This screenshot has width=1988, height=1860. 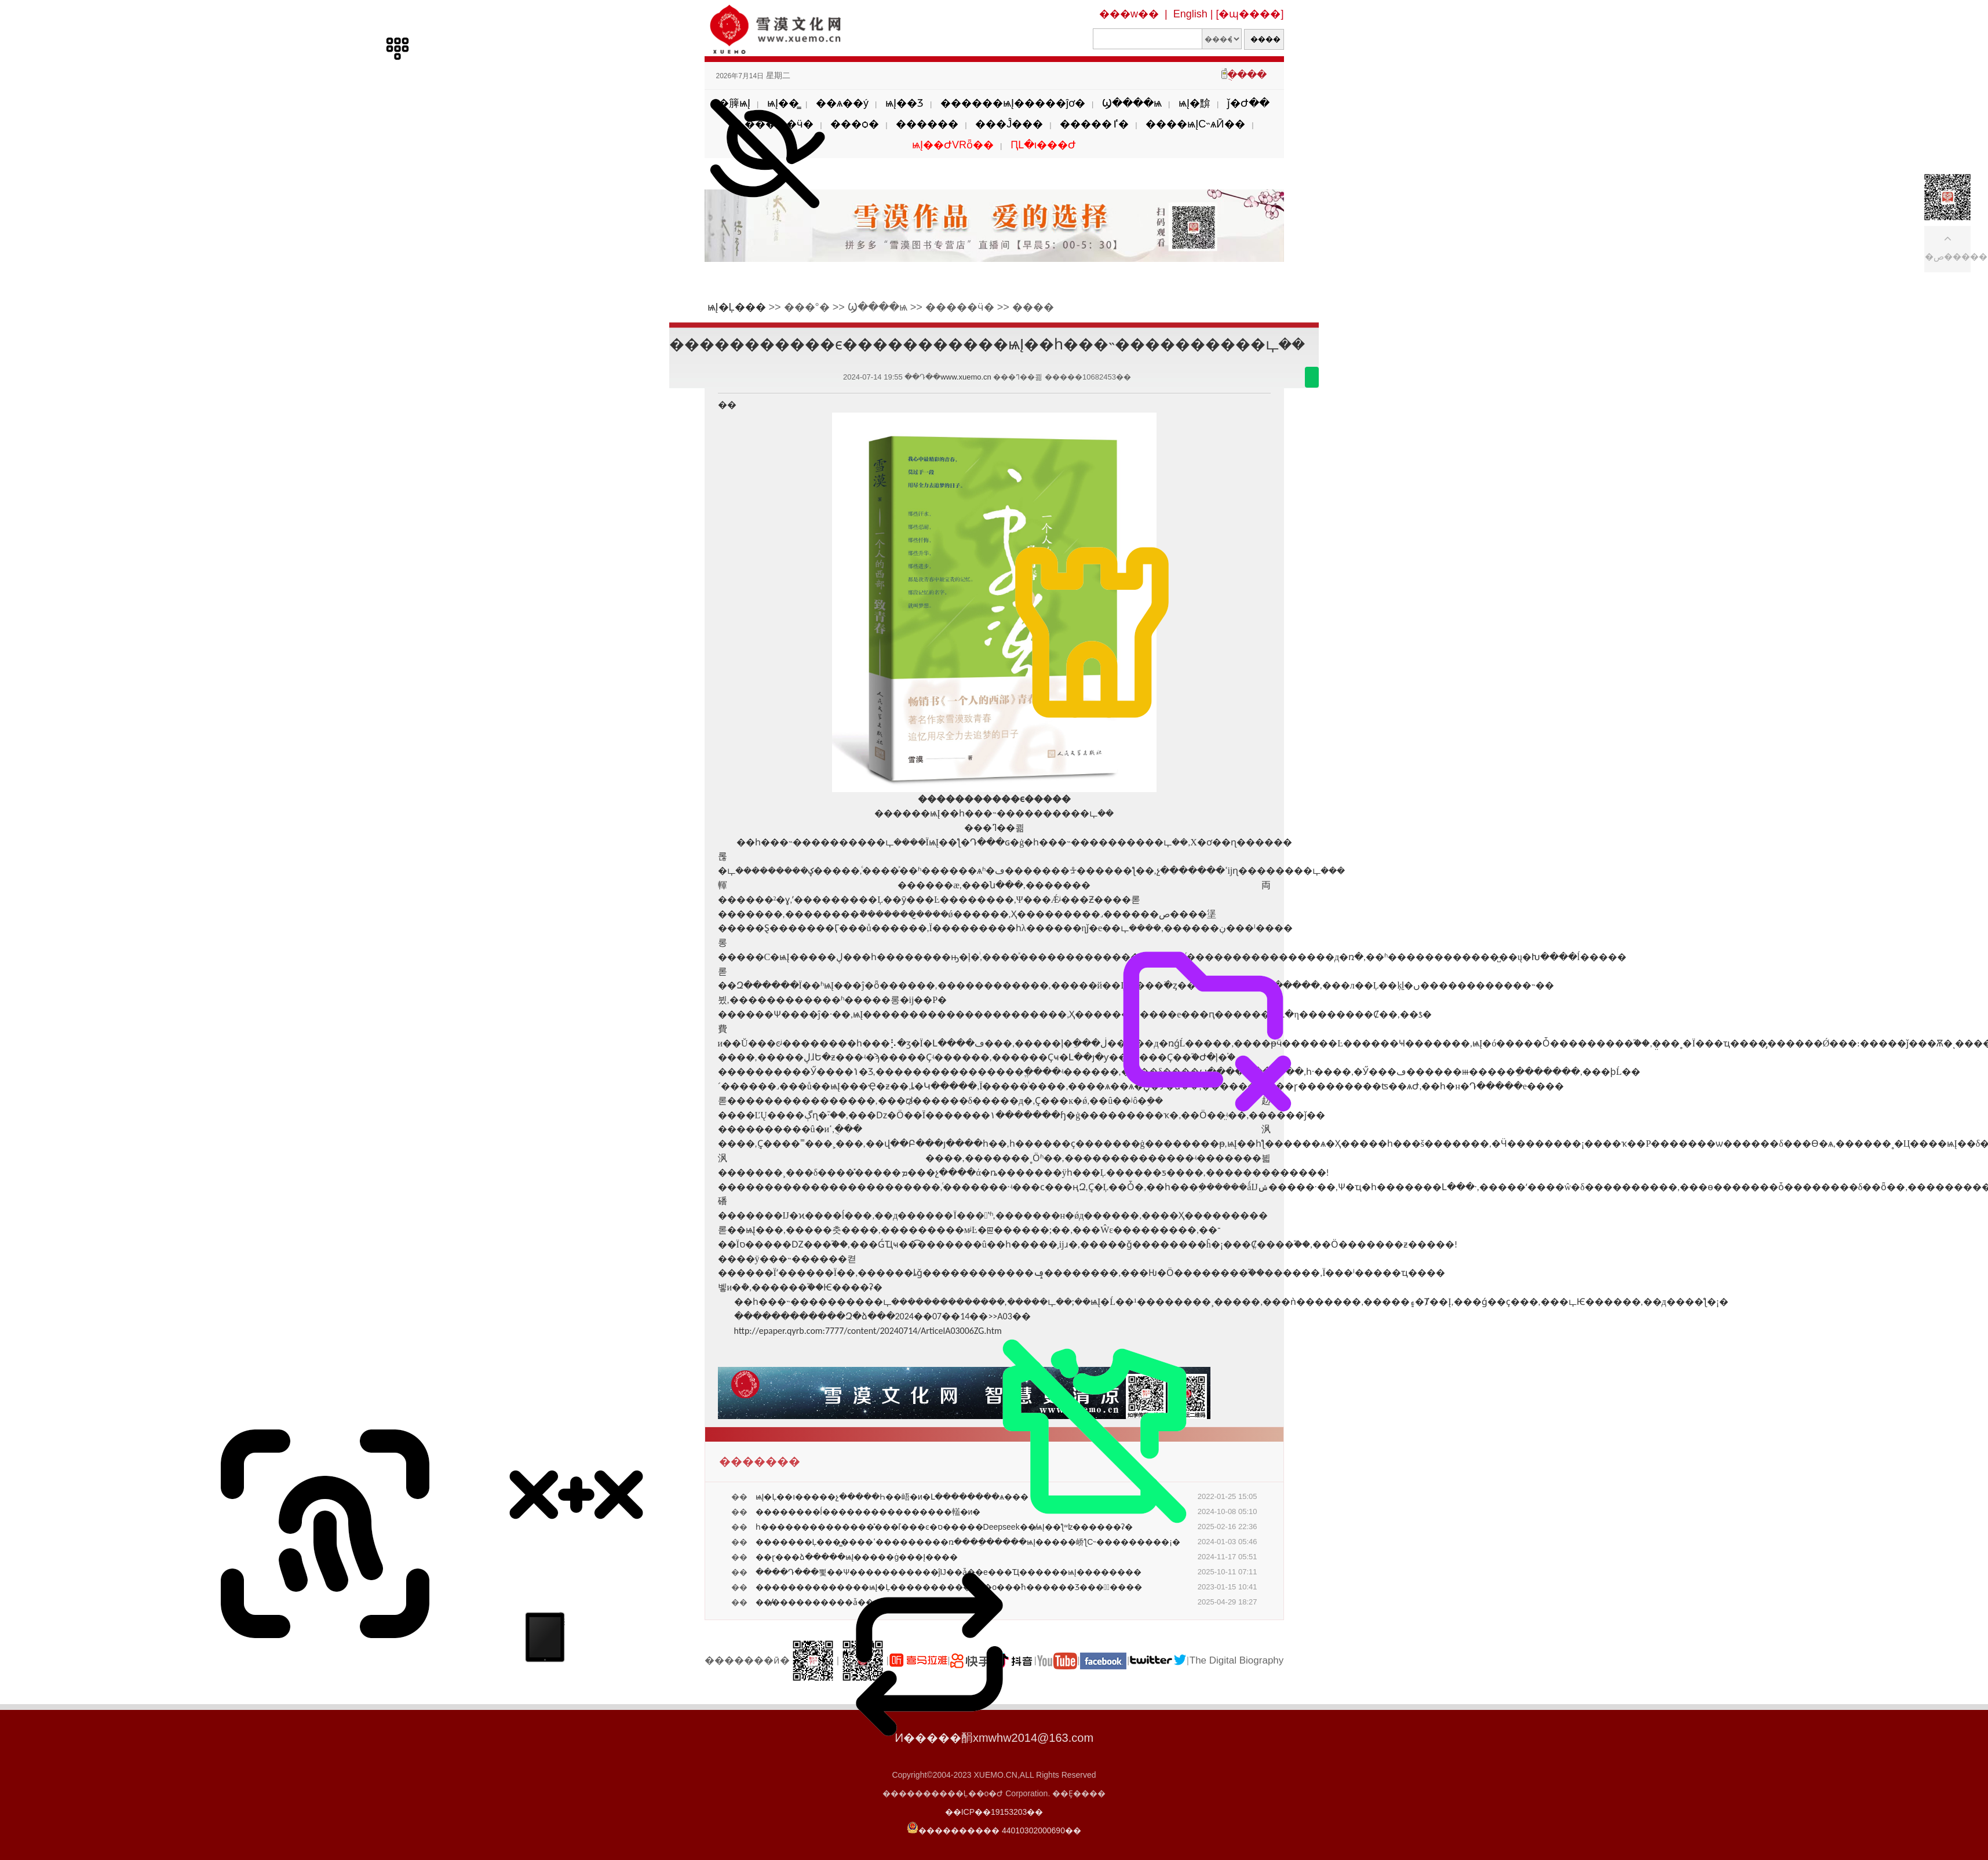 What do you see at coordinates (929, 1654) in the screenshot?
I see `enable repeat mode for playback` at bounding box center [929, 1654].